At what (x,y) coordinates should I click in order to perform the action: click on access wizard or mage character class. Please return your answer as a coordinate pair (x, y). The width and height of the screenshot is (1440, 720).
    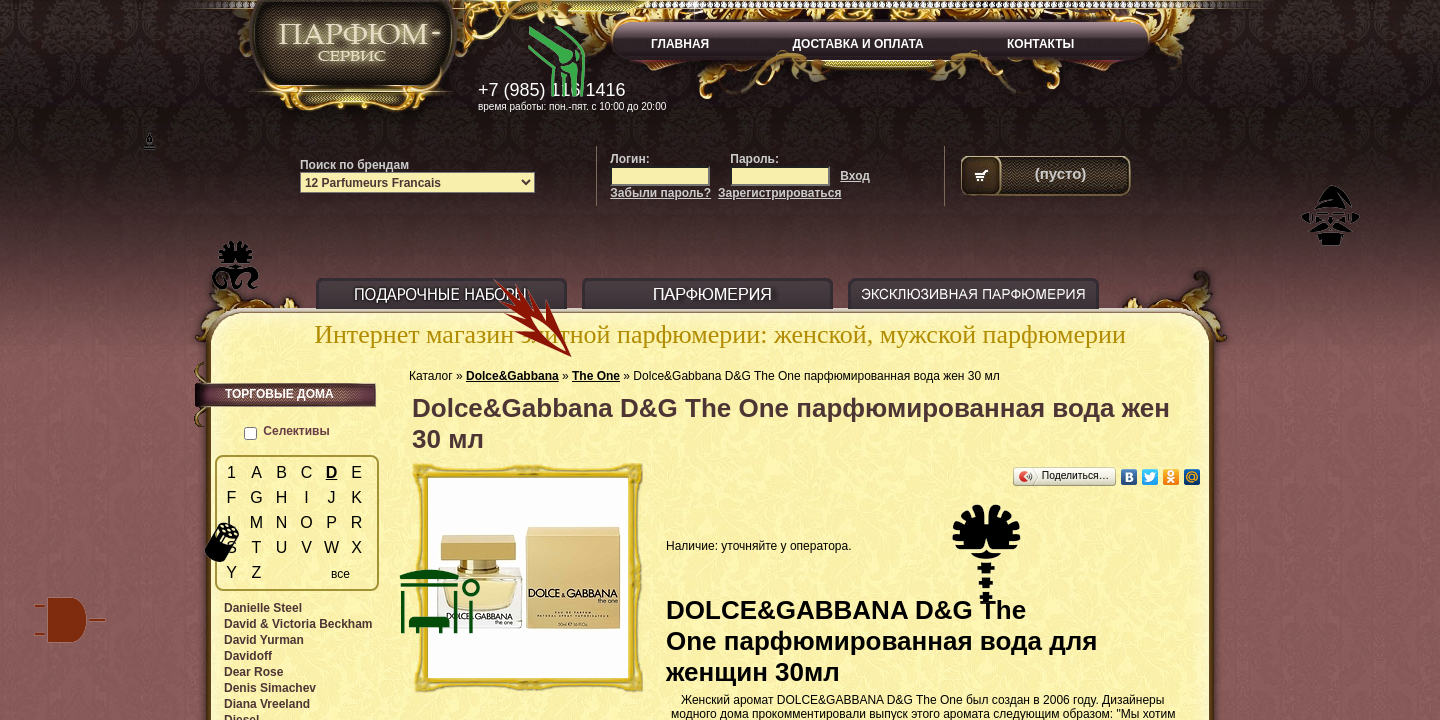
    Looking at the image, I should click on (1330, 215).